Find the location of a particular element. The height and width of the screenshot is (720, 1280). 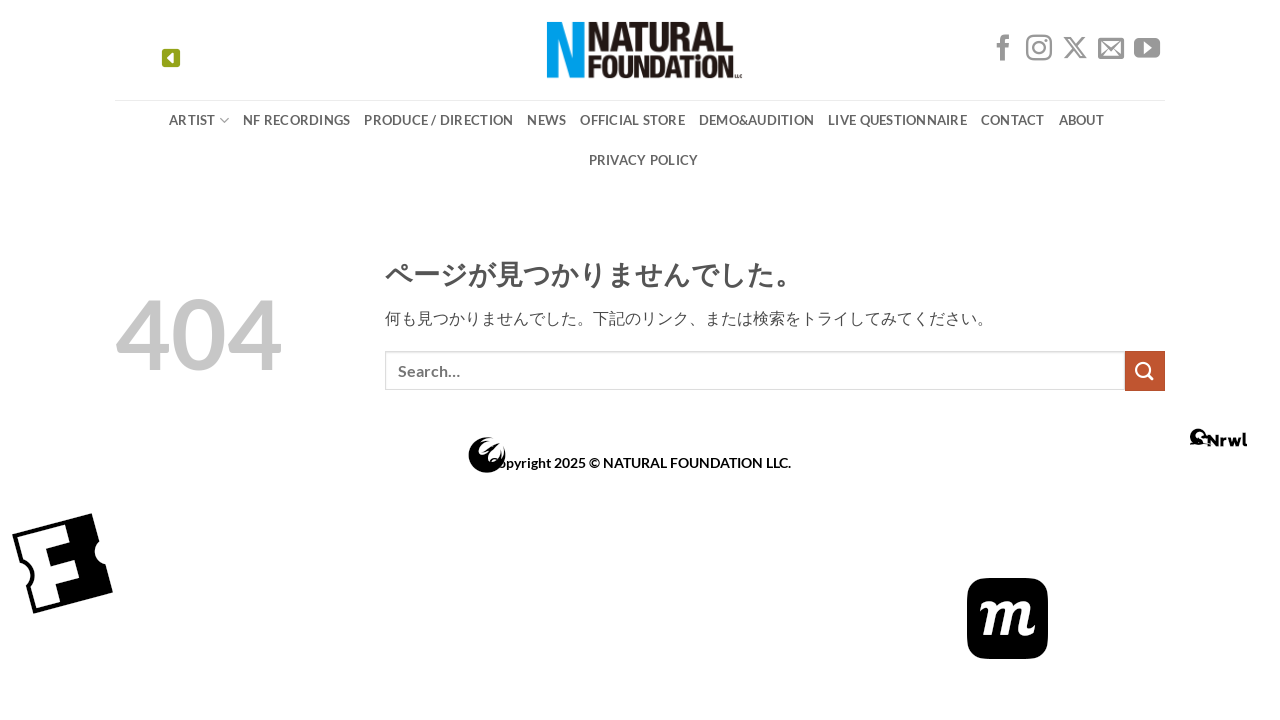

open moqups wireframing and prototyping tool is located at coordinates (1007, 618).